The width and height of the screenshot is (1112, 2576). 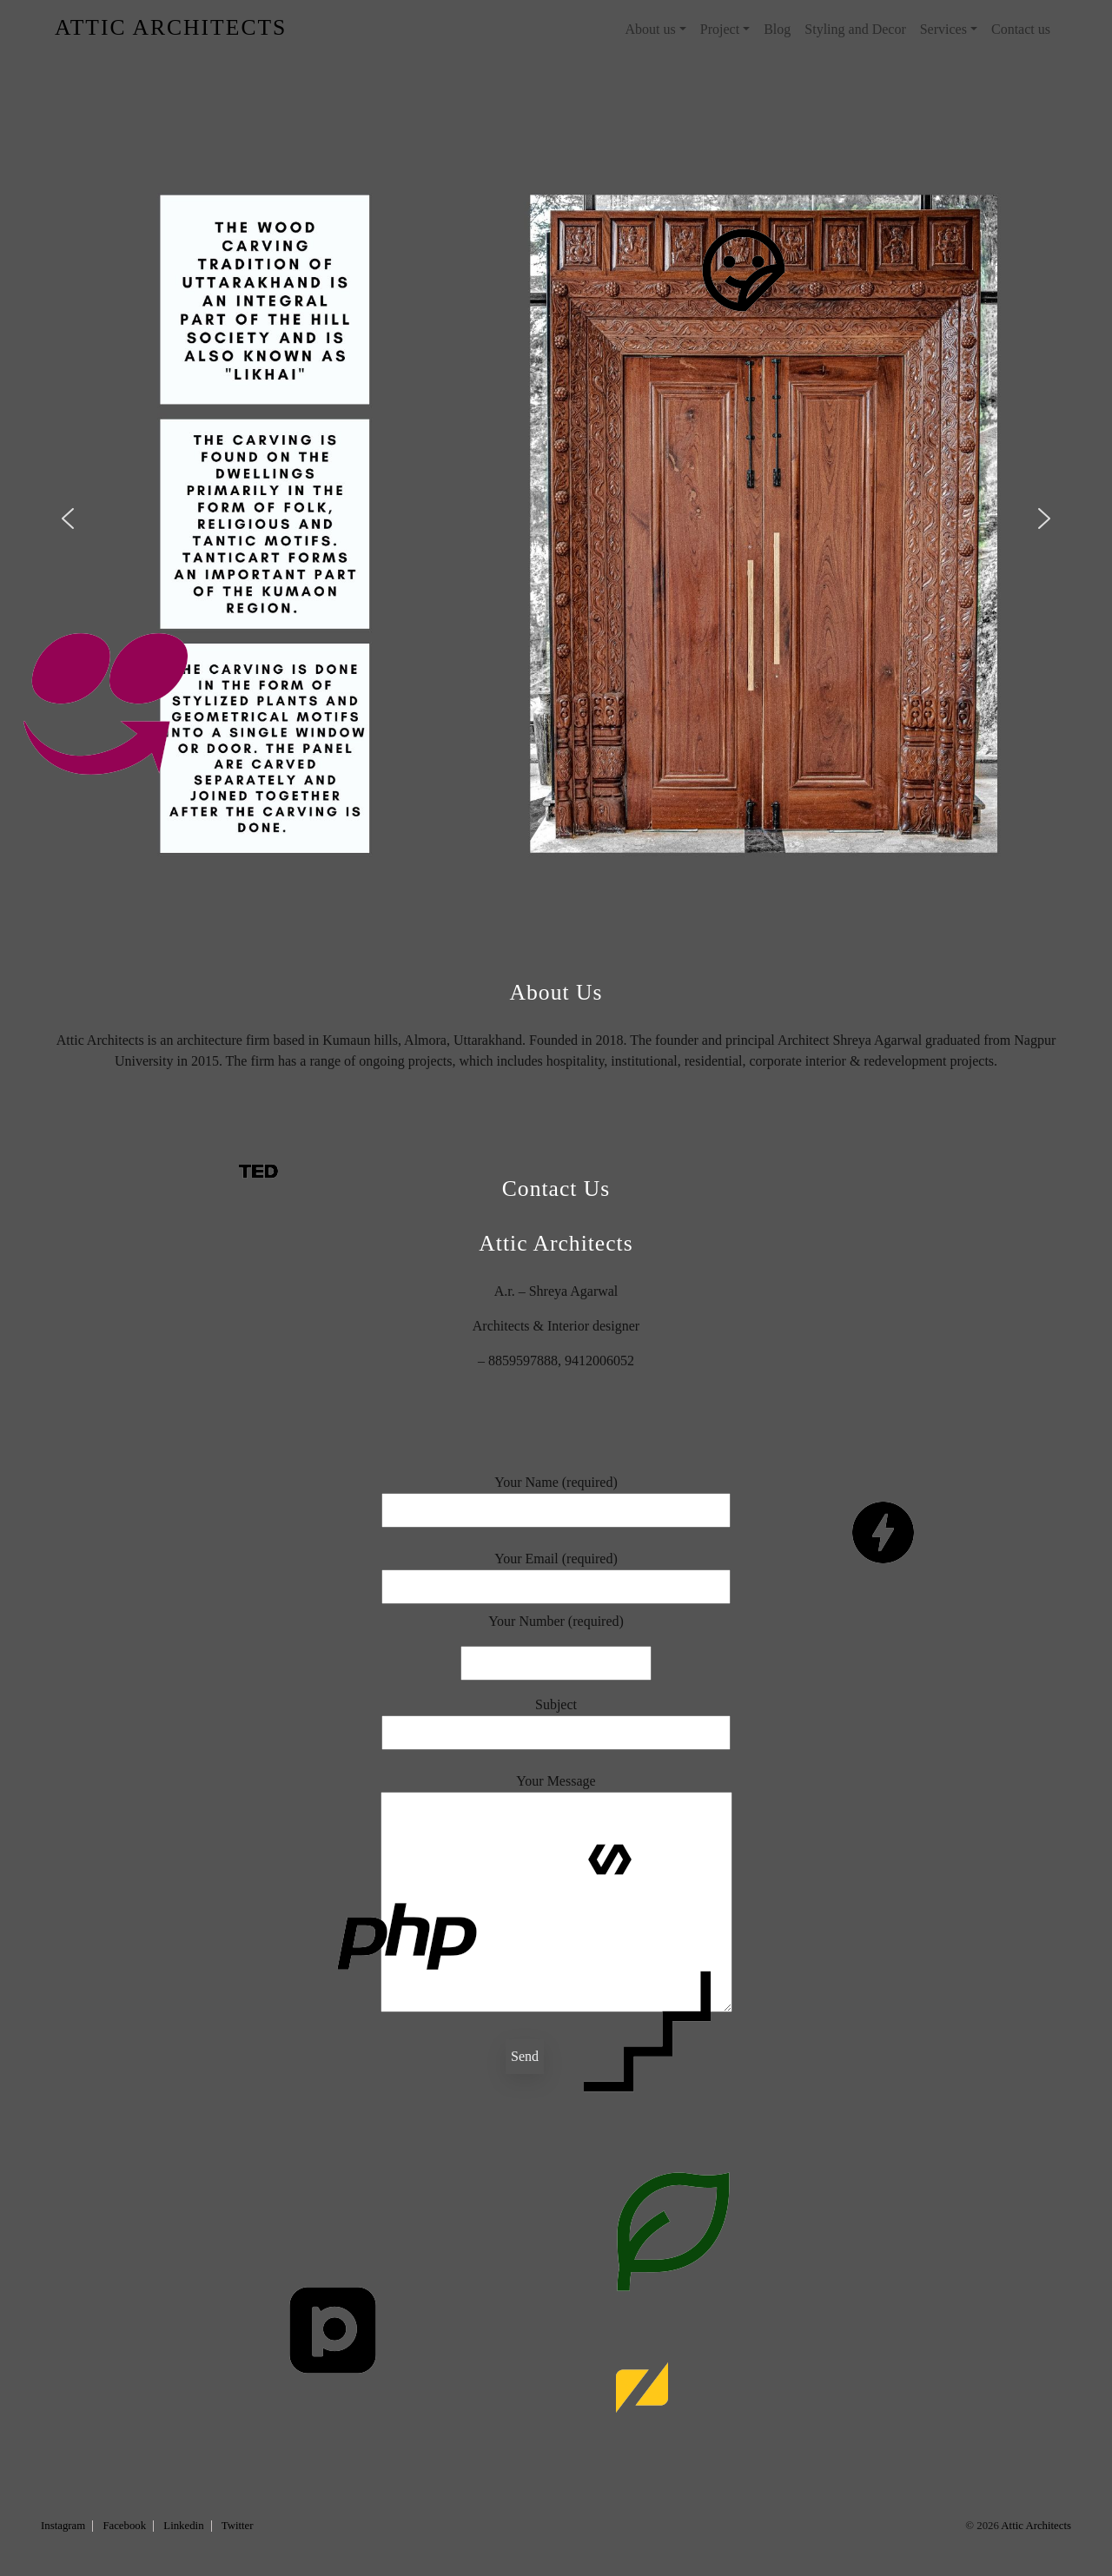 What do you see at coordinates (105, 703) in the screenshot?
I see `open the iFood delivery app` at bounding box center [105, 703].